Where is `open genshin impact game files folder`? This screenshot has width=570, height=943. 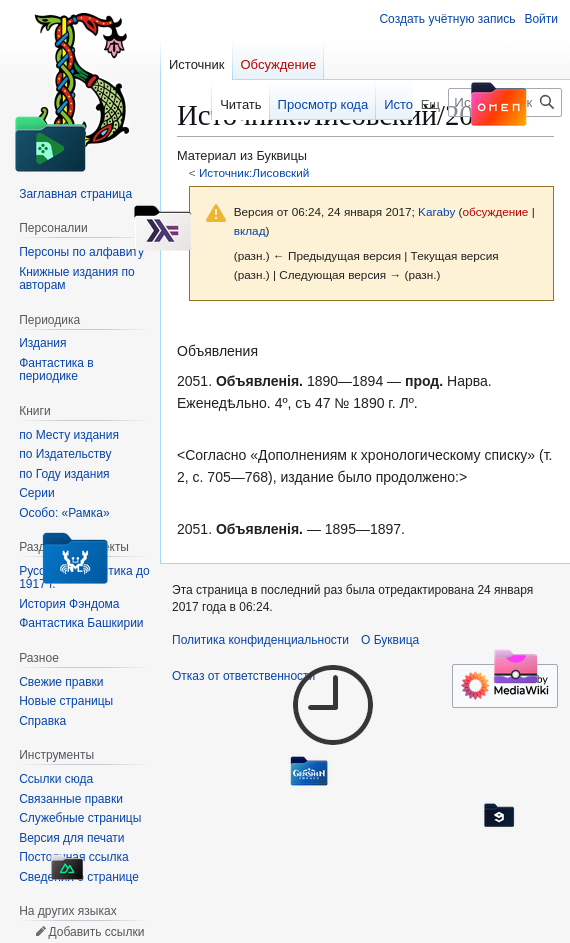 open genshin impact game files folder is located at coordinates (309, 772).